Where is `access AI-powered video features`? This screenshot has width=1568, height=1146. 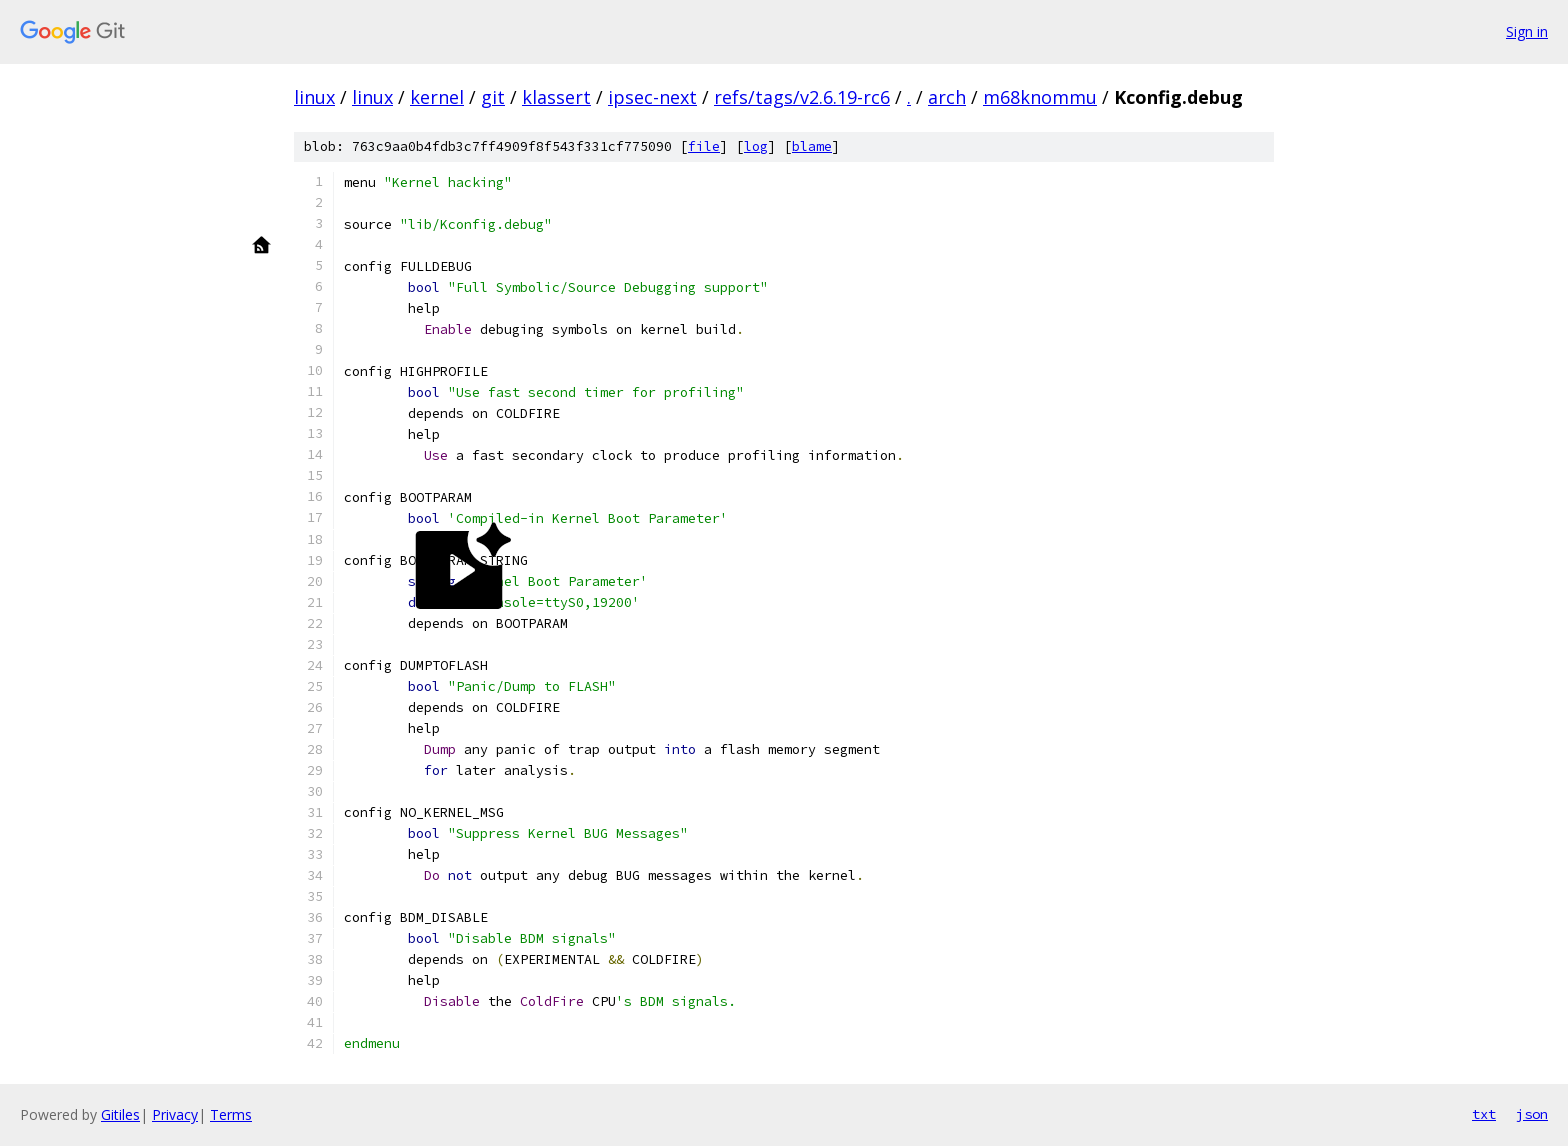
access AI-powered video features is located at coordinates (459, 570).